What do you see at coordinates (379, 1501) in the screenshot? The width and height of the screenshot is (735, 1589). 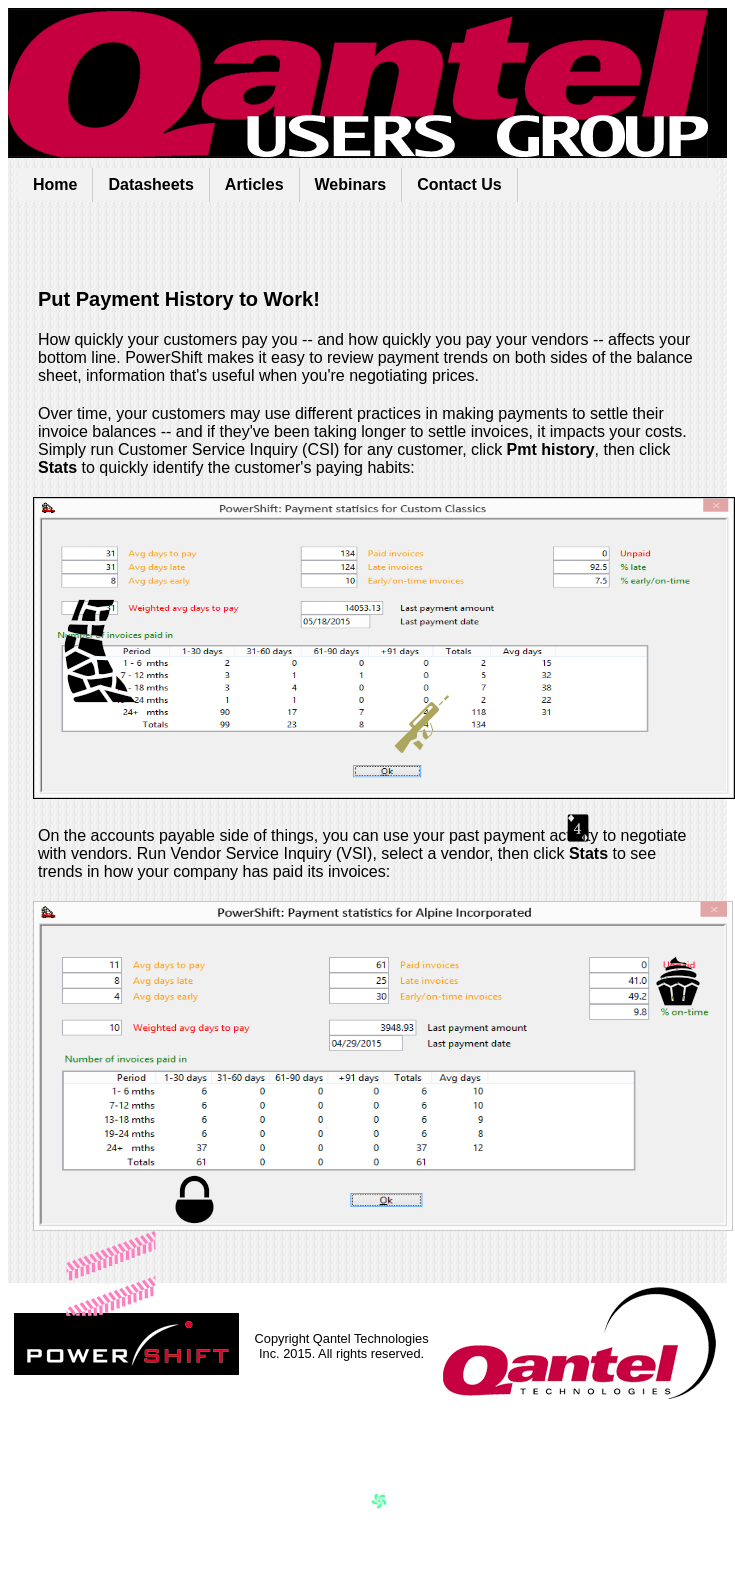 I see `decorative floral element or embellishment` at bounding box center [379, 1501].